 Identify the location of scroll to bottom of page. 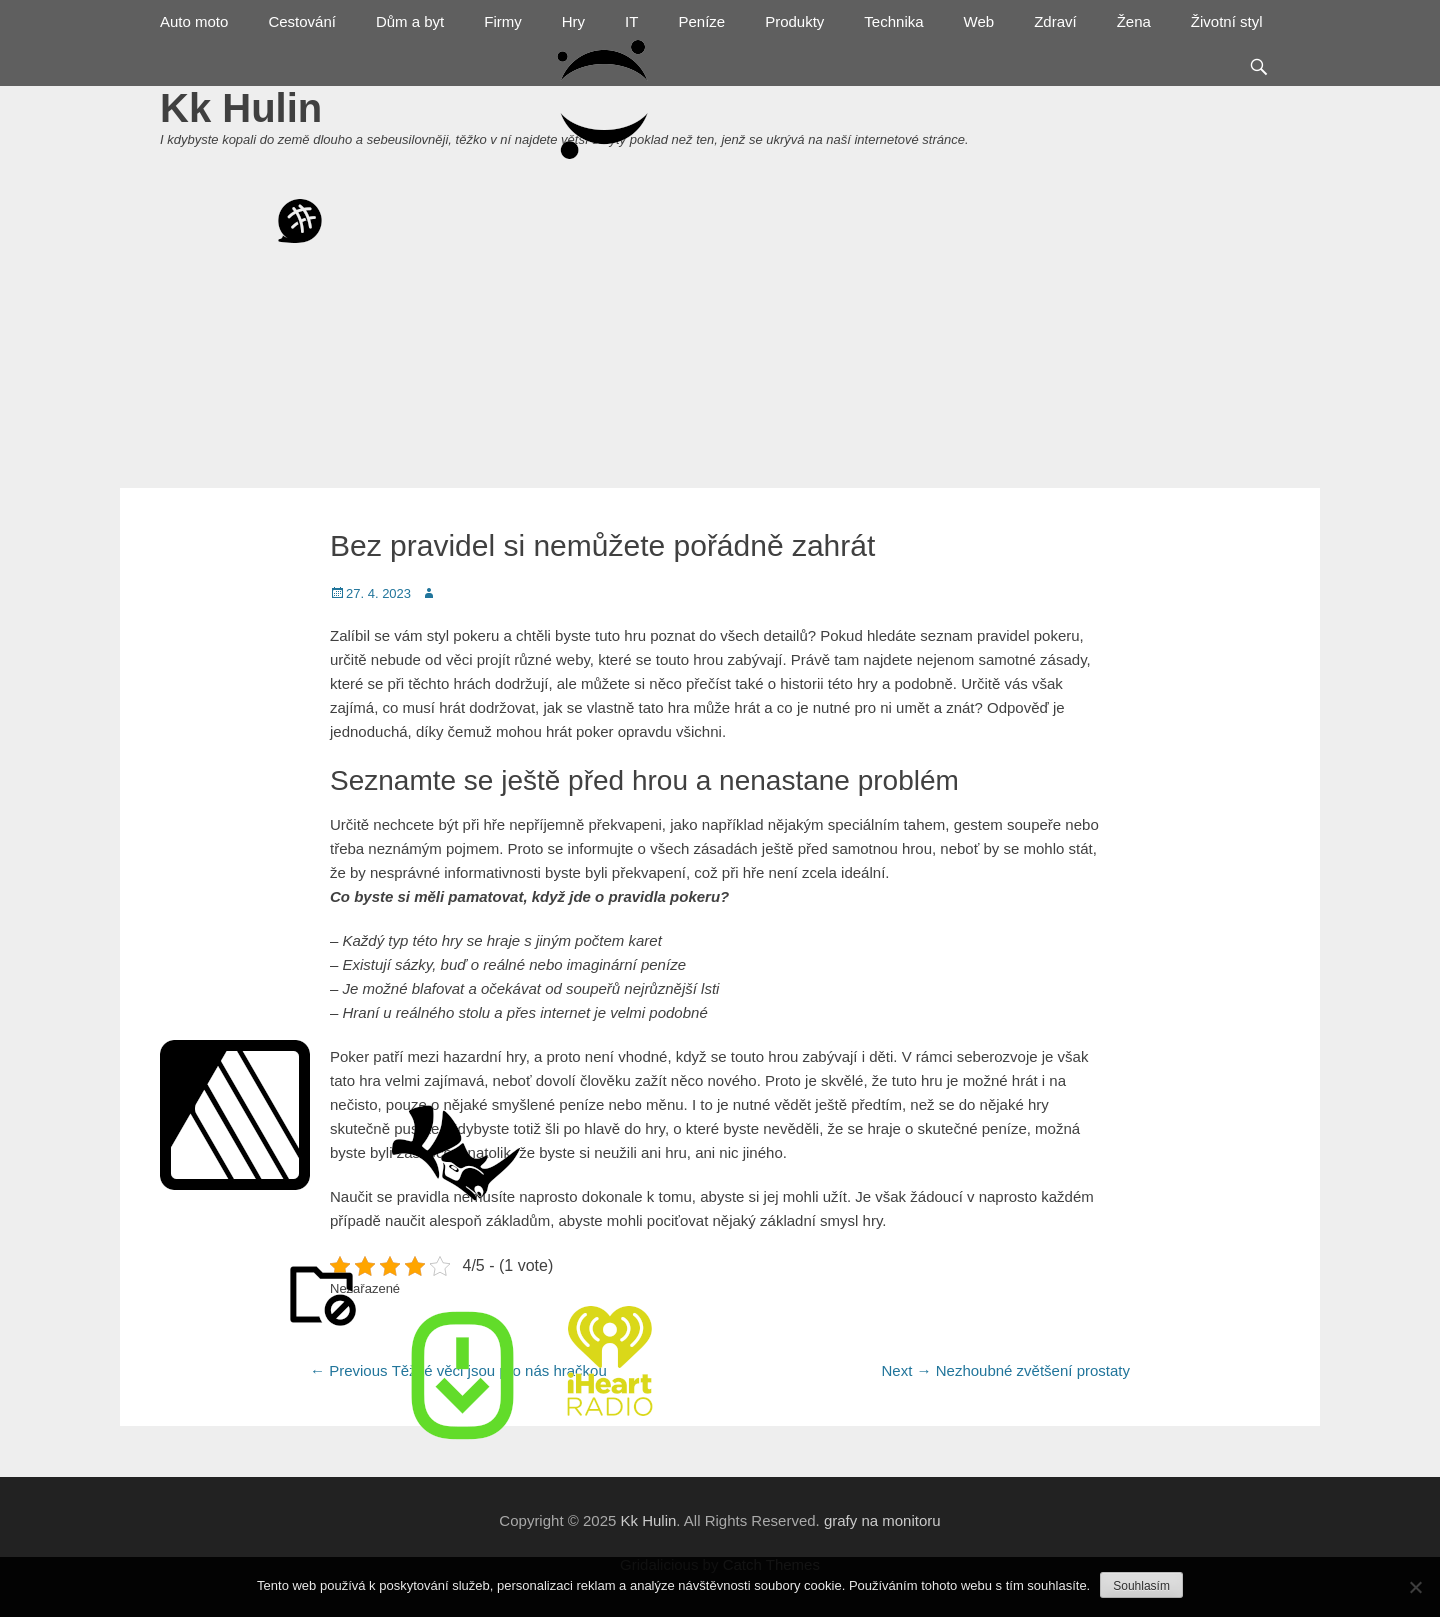
(462, 1375).